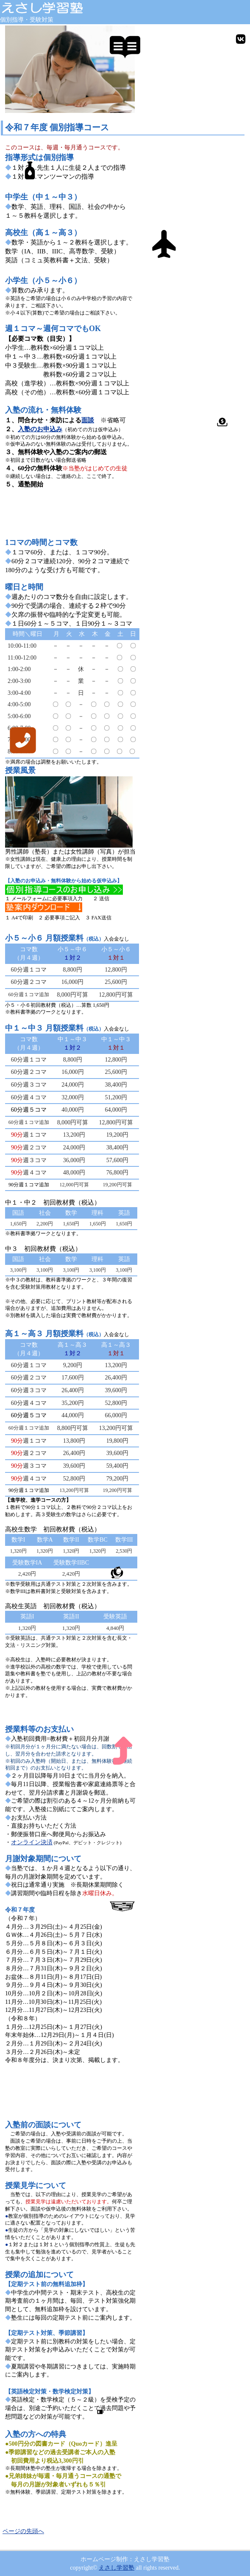 The image size is (250, 2576). I want to click on open VK social network app, so click(241, 39).